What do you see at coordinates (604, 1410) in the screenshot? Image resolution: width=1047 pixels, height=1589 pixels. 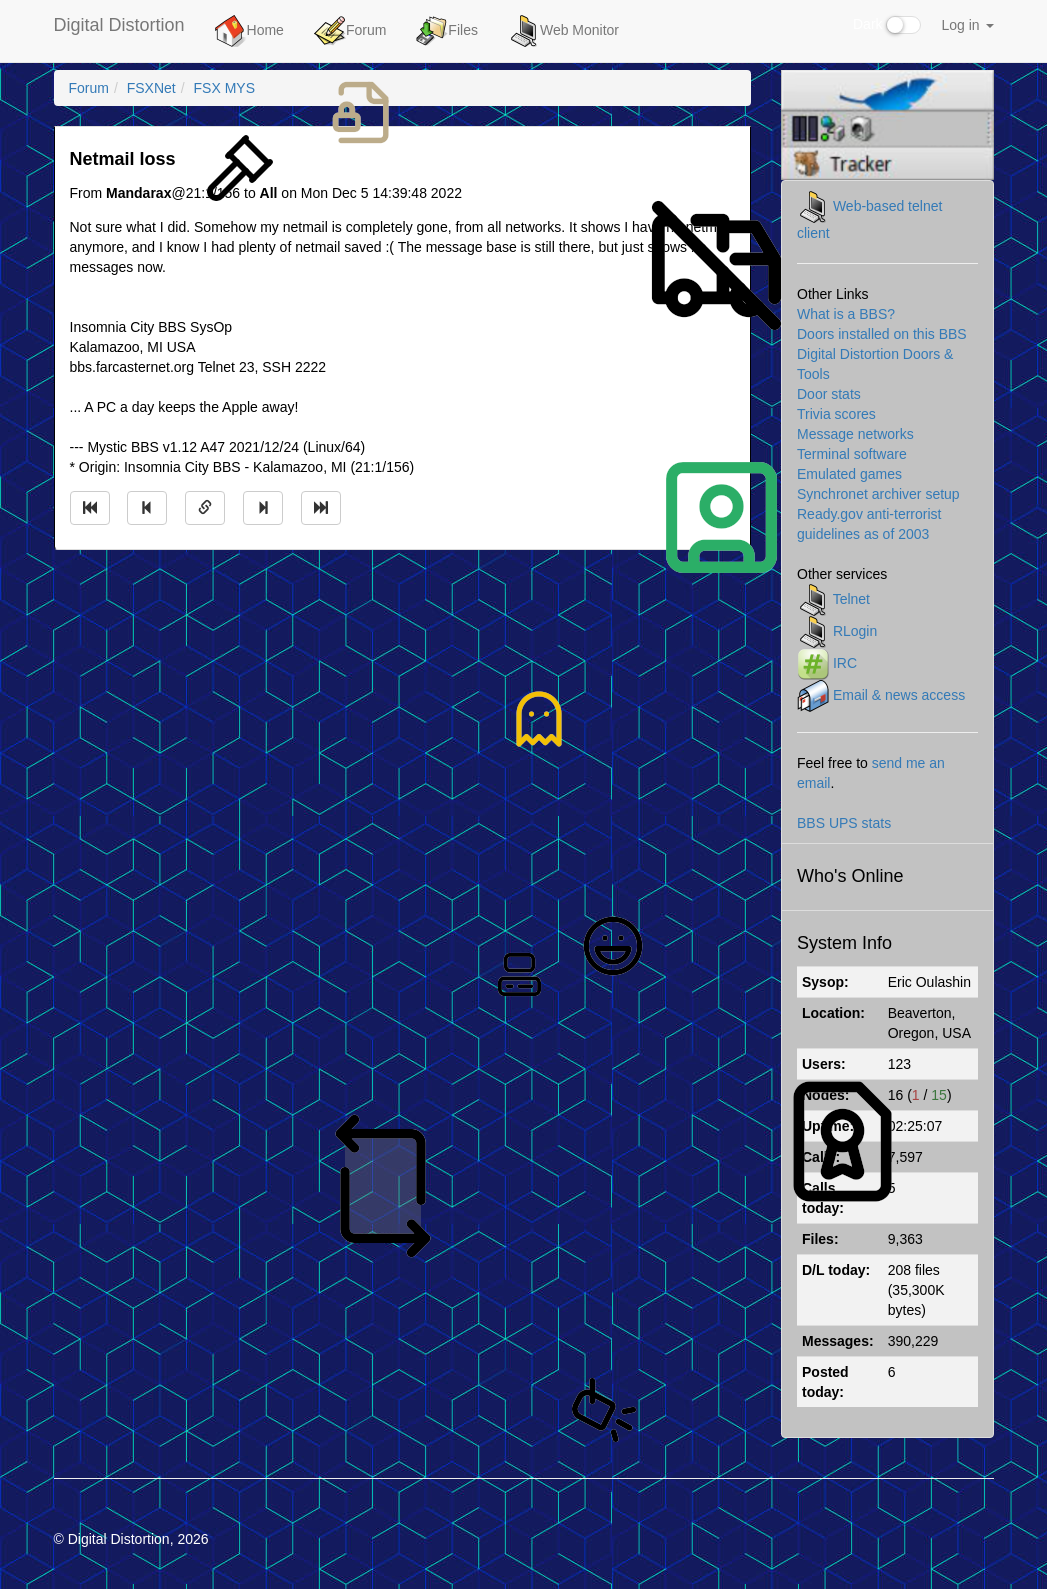 I see `spotlight or highlight feature` at bounding box center [604, 1410].